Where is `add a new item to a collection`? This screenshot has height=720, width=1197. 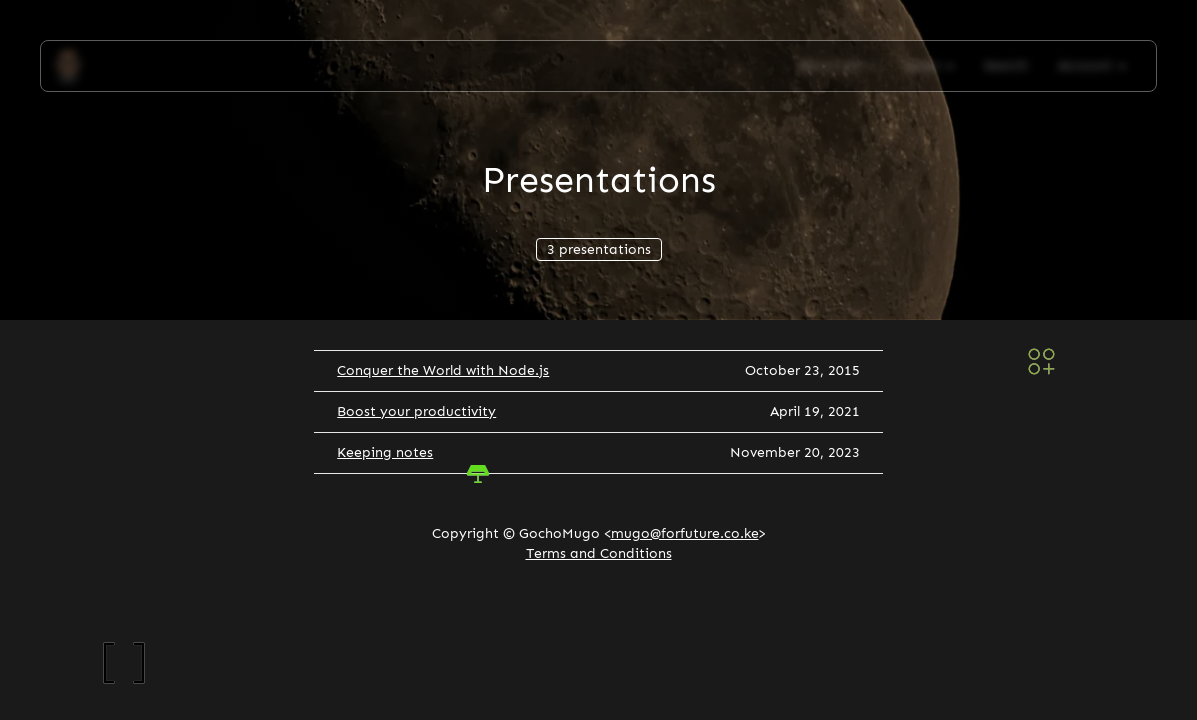
add a new item to a collection is located at coordinates (1041, 361).